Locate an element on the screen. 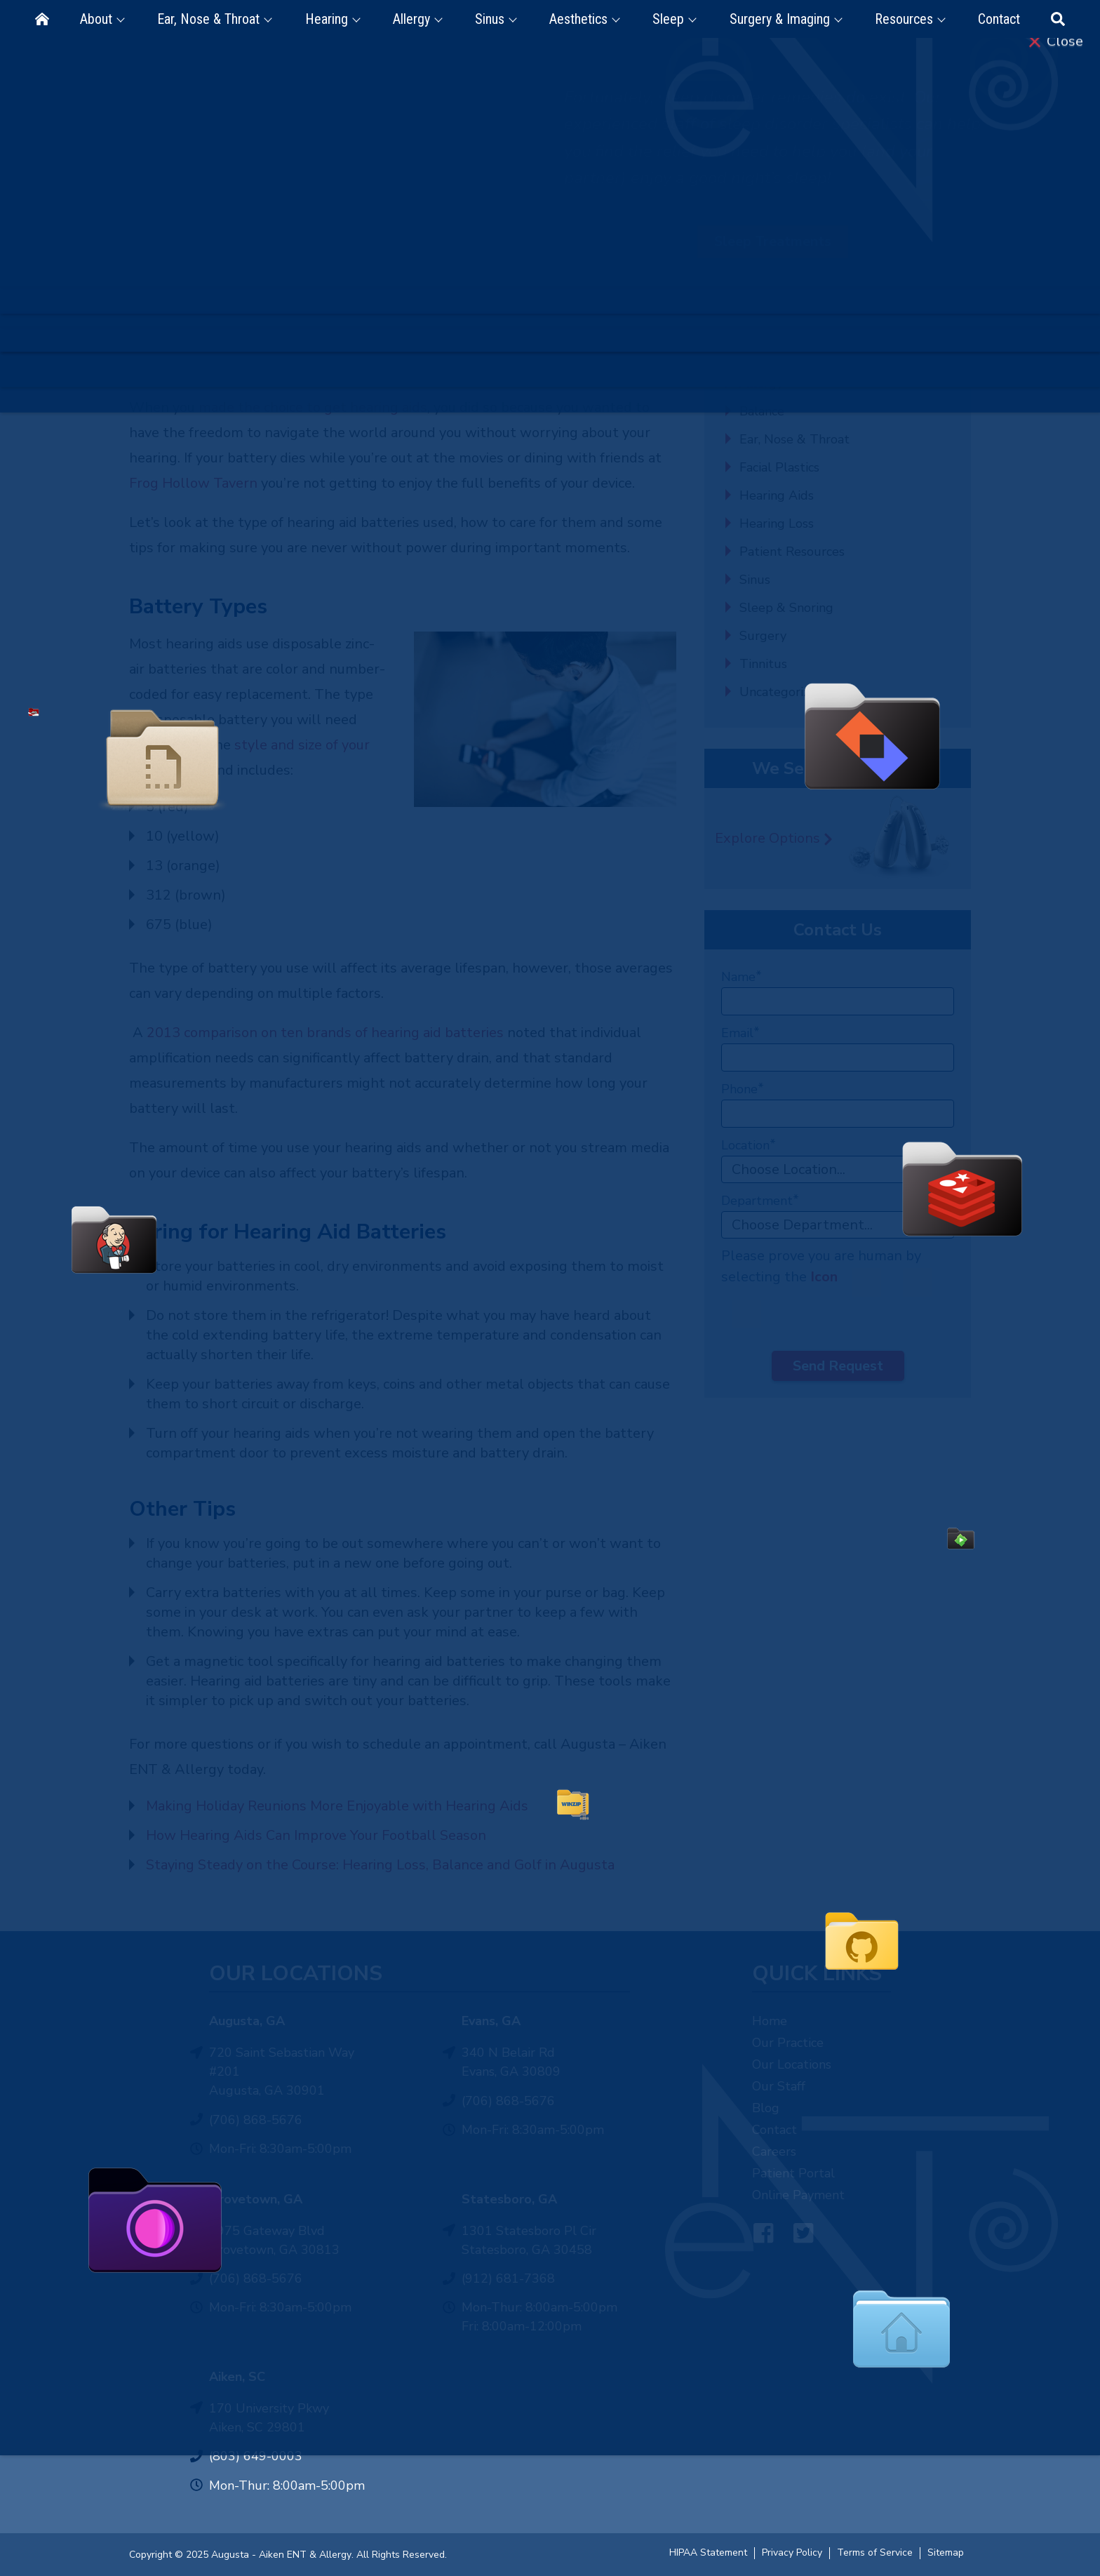 The width and height of the screenshot is (1100, 2576). open folder containing WinZip compressed files is located at coordinates (572, 1803).